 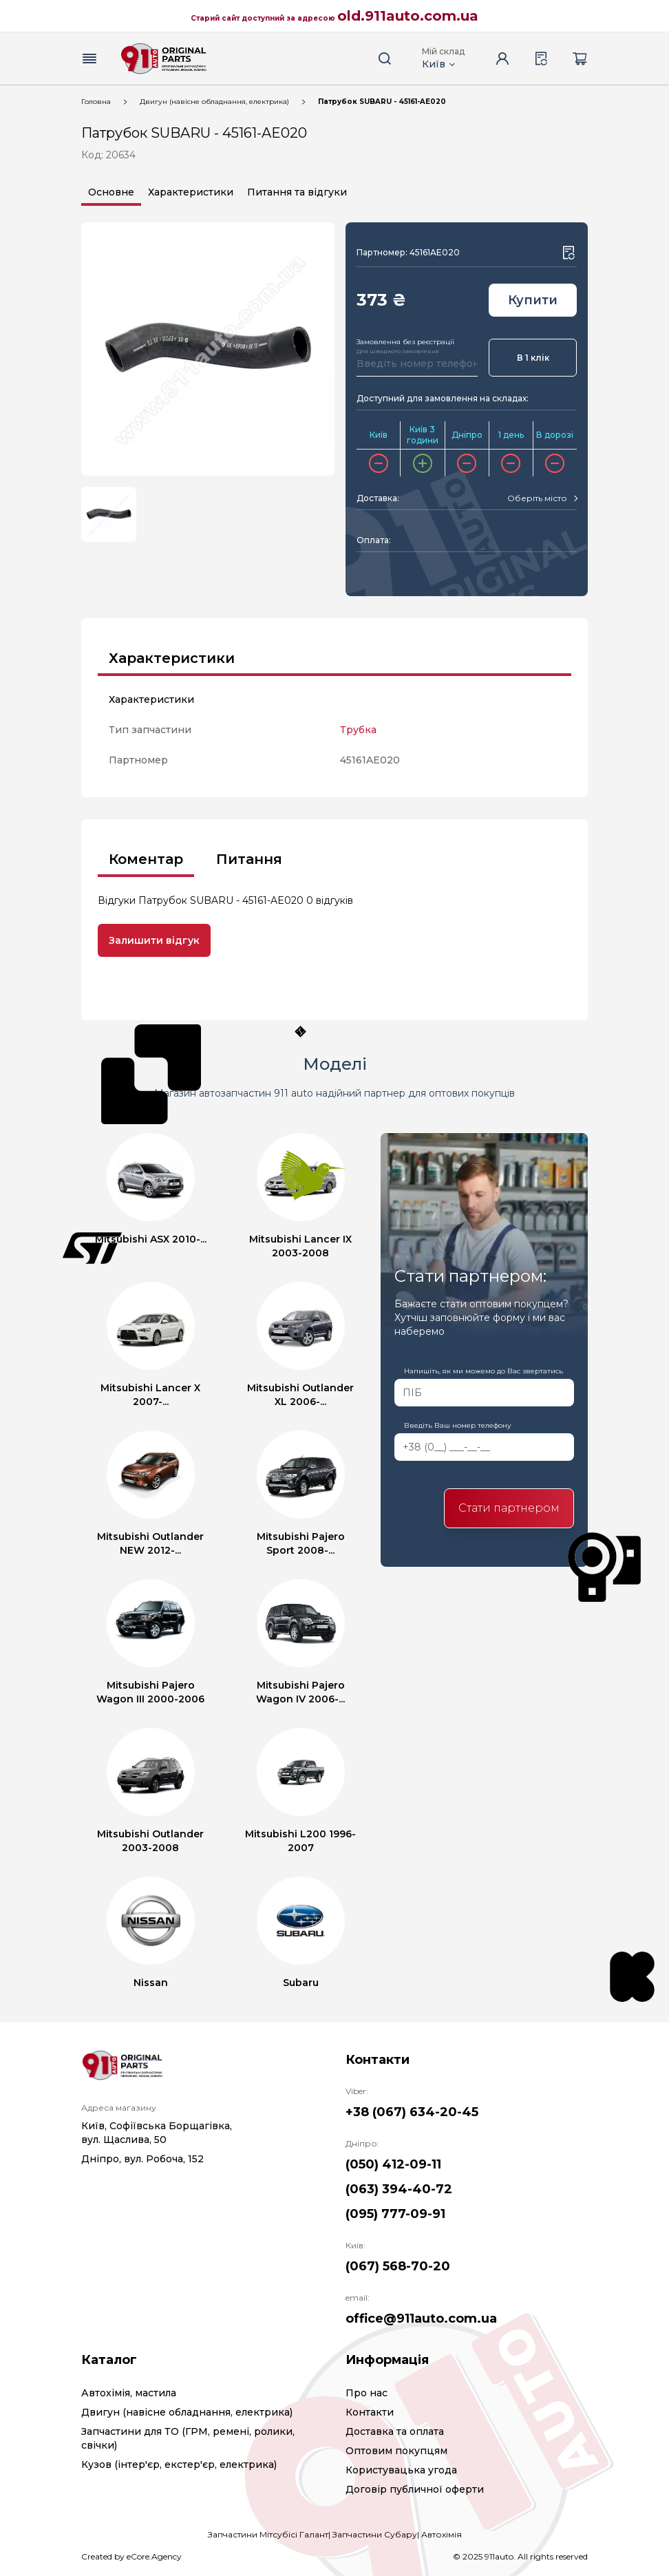 What do you see at coordinates (300, 1031) in the screenshot?
I see `svg.js library logo` at bounding box center [300, 1031].